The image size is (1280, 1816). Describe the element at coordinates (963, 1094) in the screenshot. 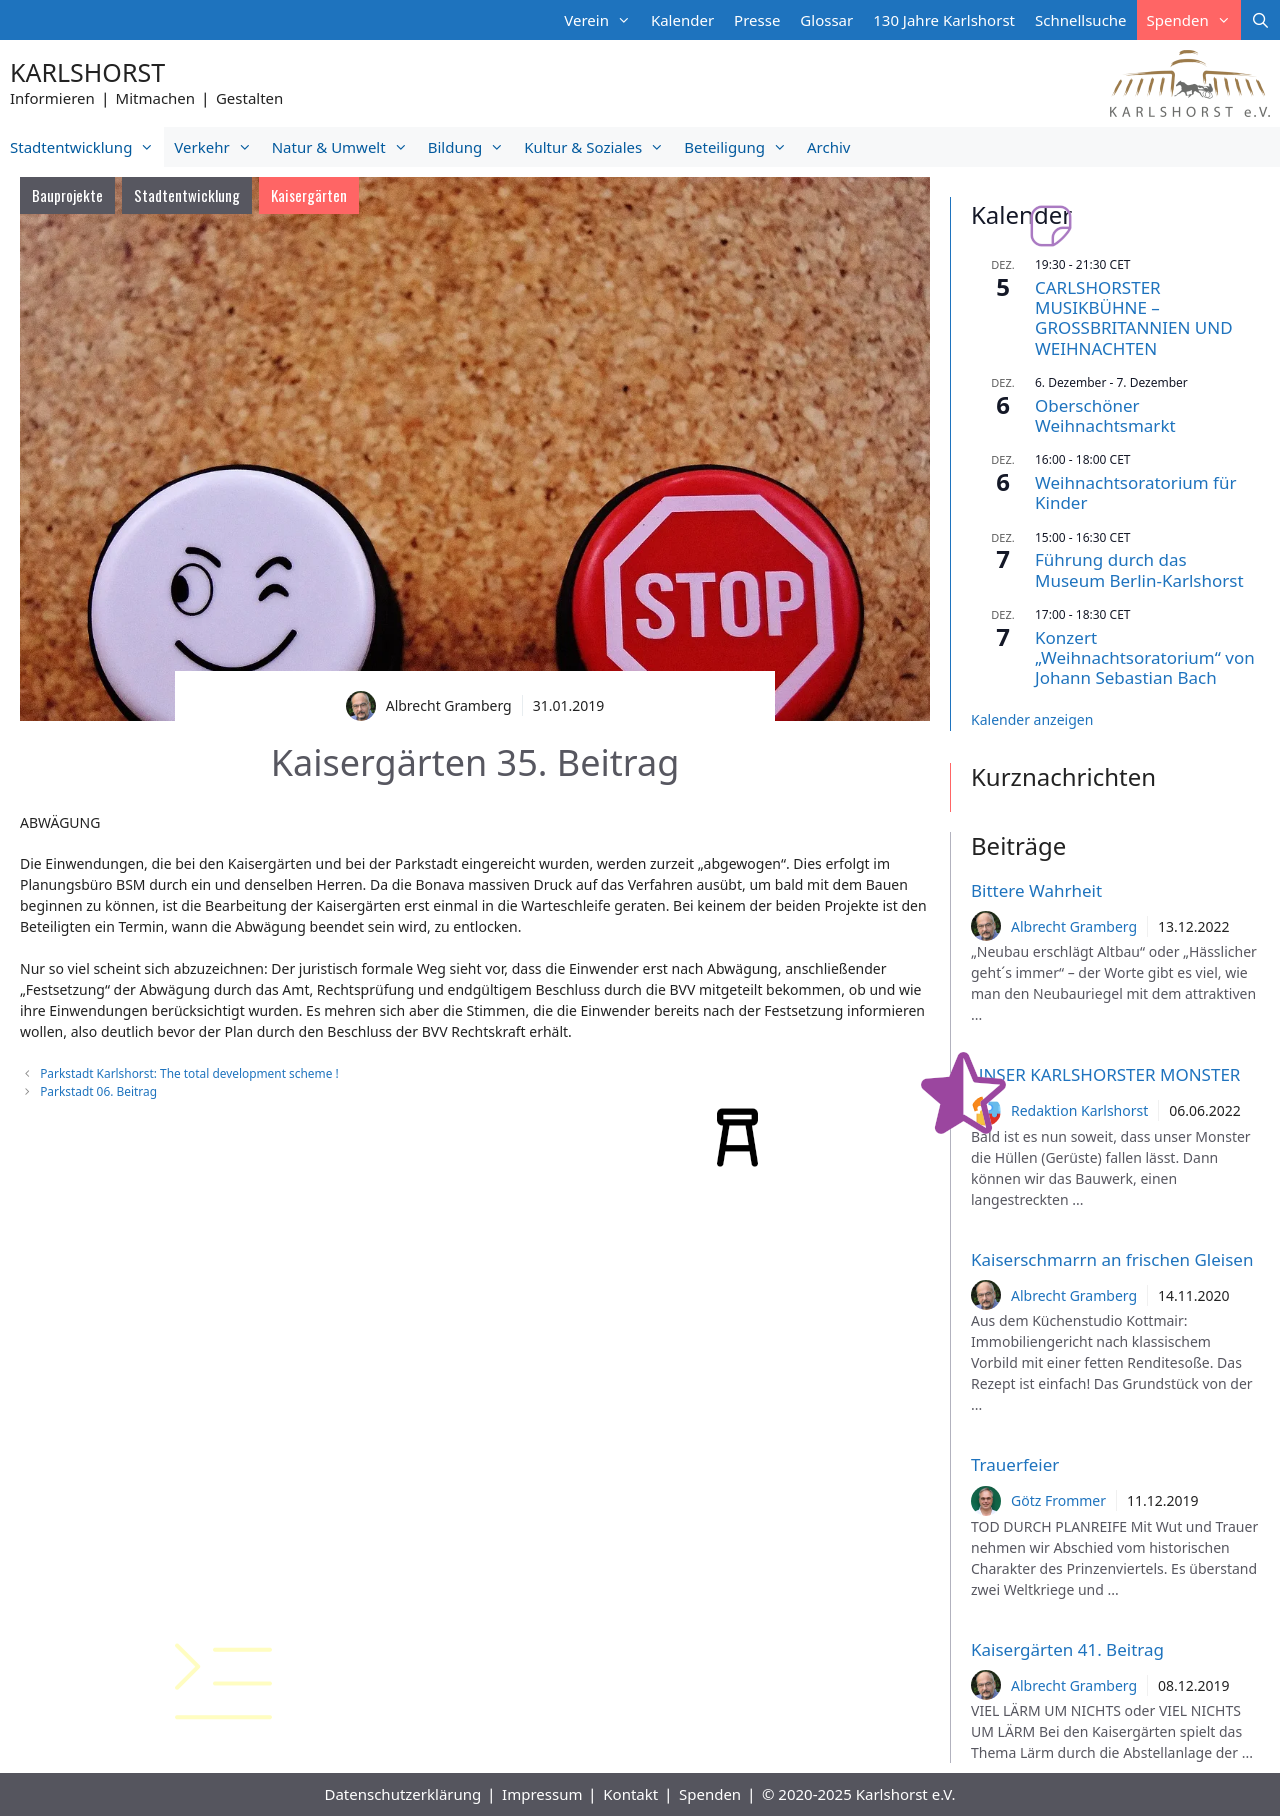

I see `indicates a partial rating or half-star score` at that location.